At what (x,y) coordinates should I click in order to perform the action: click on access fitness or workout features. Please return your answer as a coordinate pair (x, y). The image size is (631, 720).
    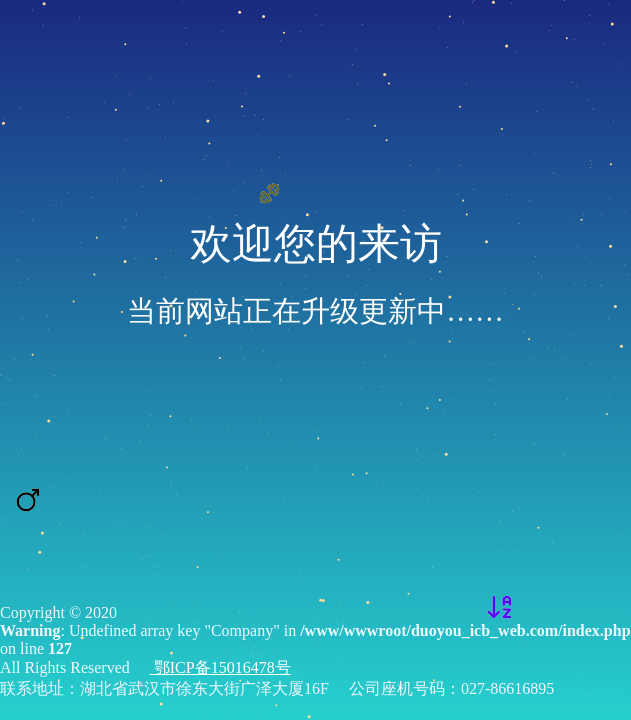
    Looking at the image, I should click on (269, 193).